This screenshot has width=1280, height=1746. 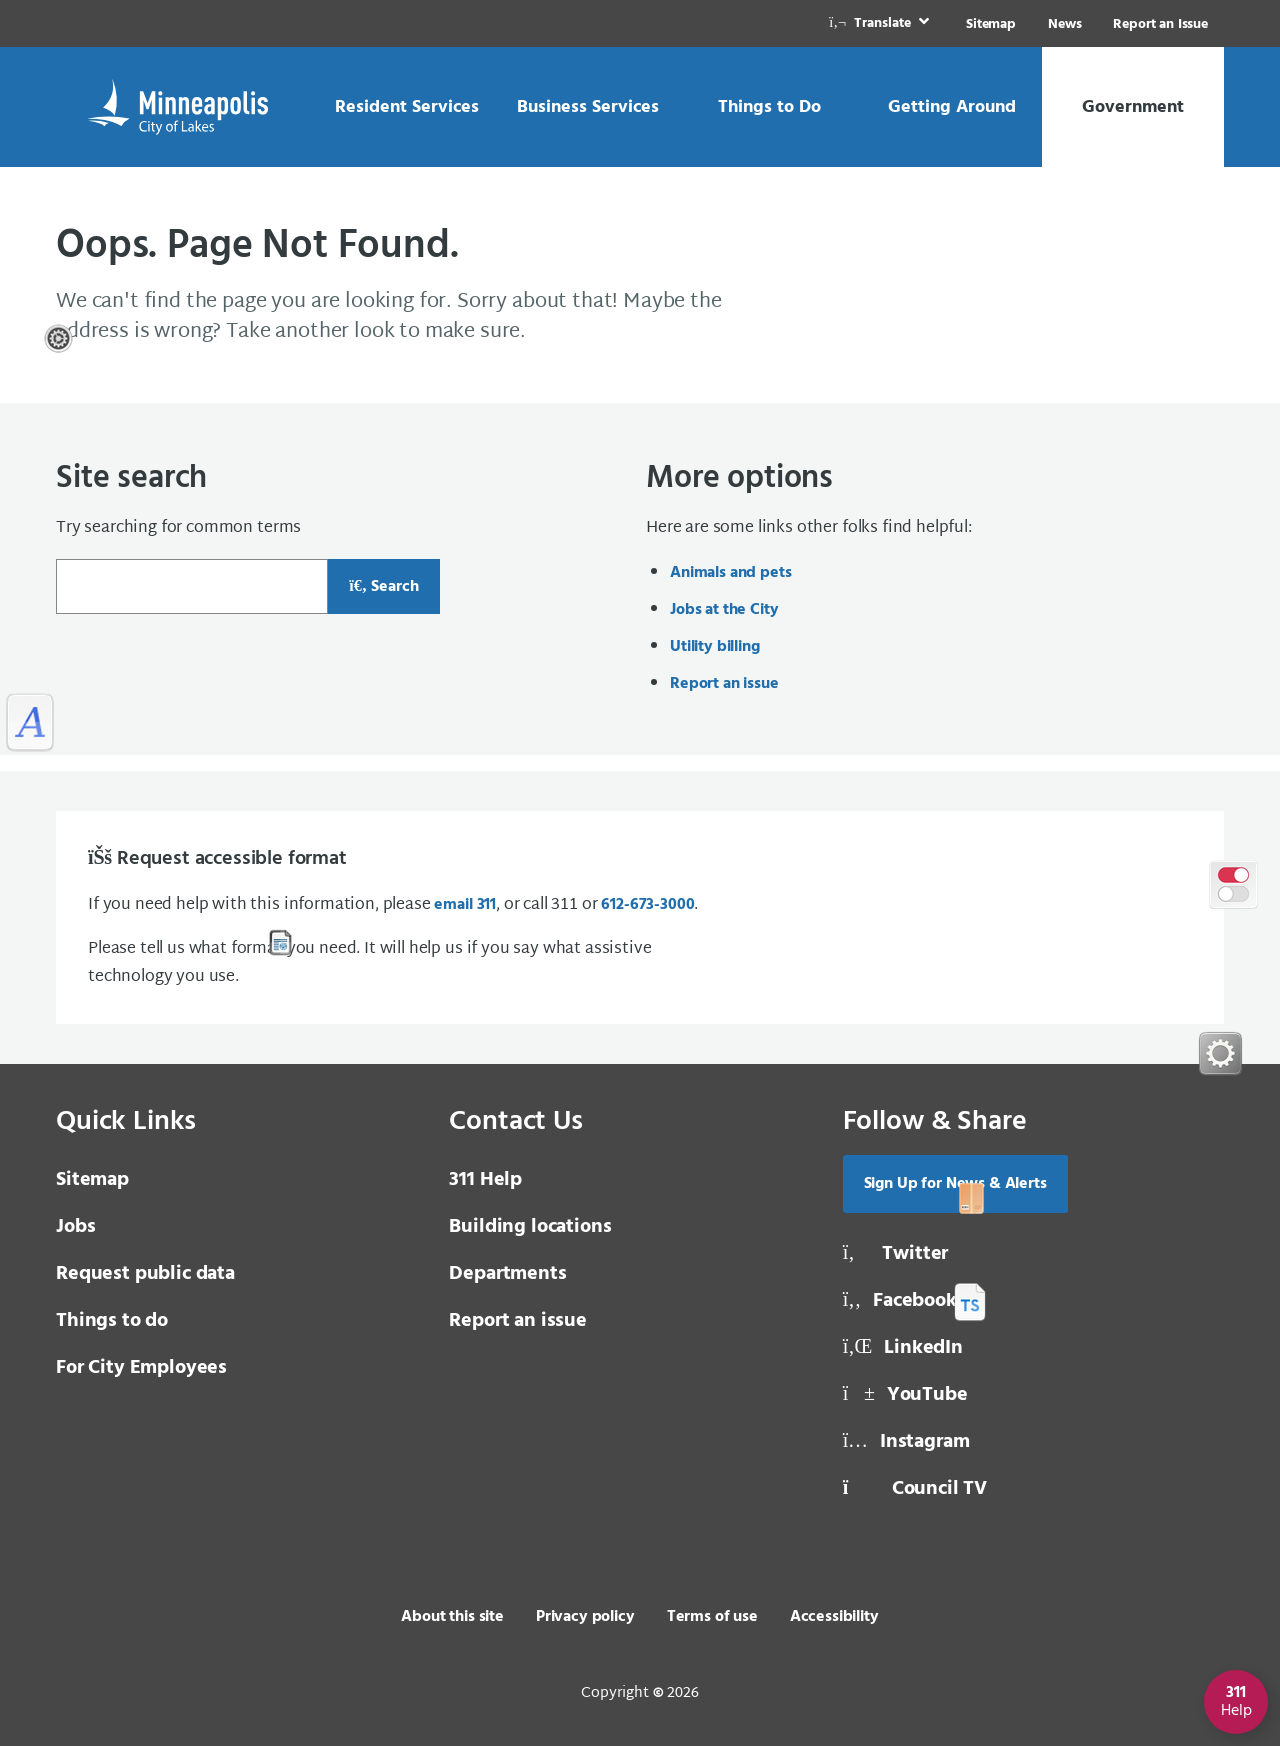 I want to click on open system settings or preferences, so click(x=1233, y=884).